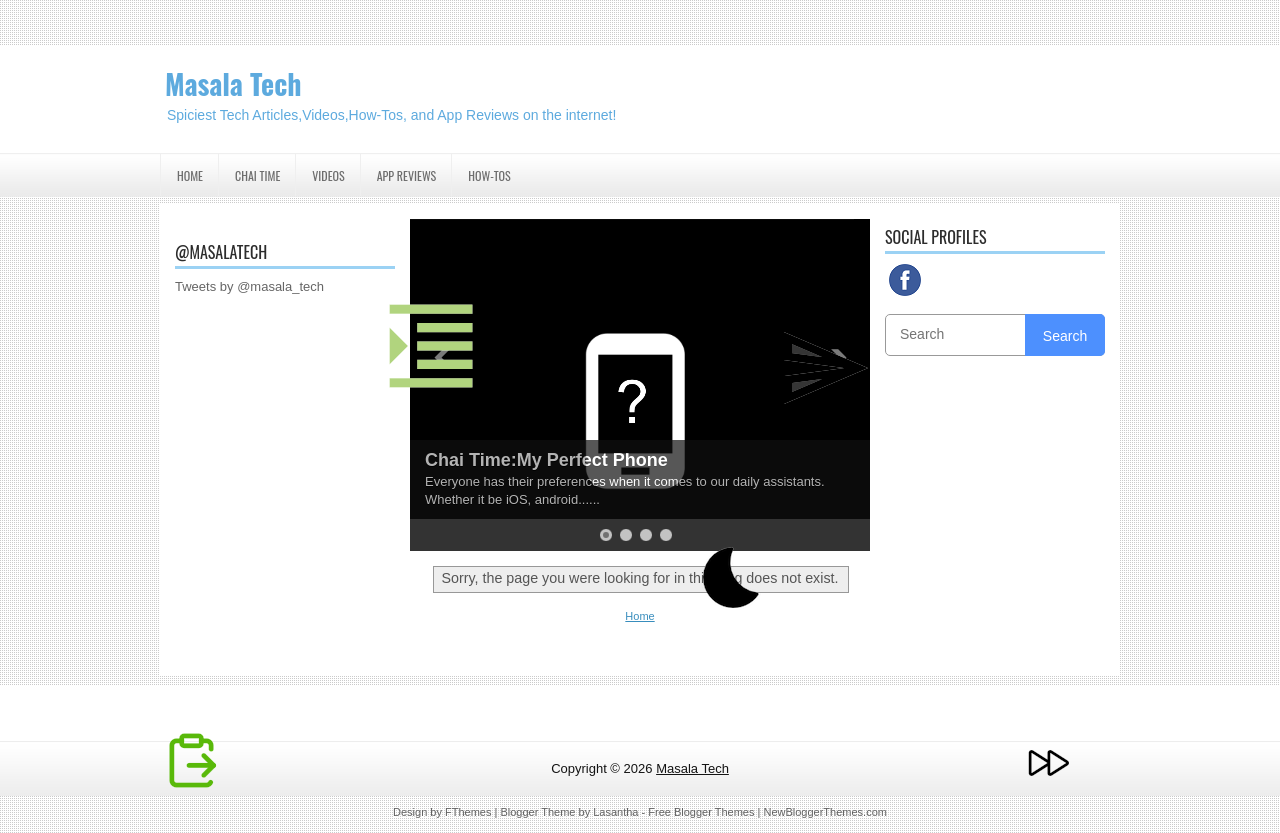 The image size is (1280, 833). I want to click on send a message or email, so click(824, 368).